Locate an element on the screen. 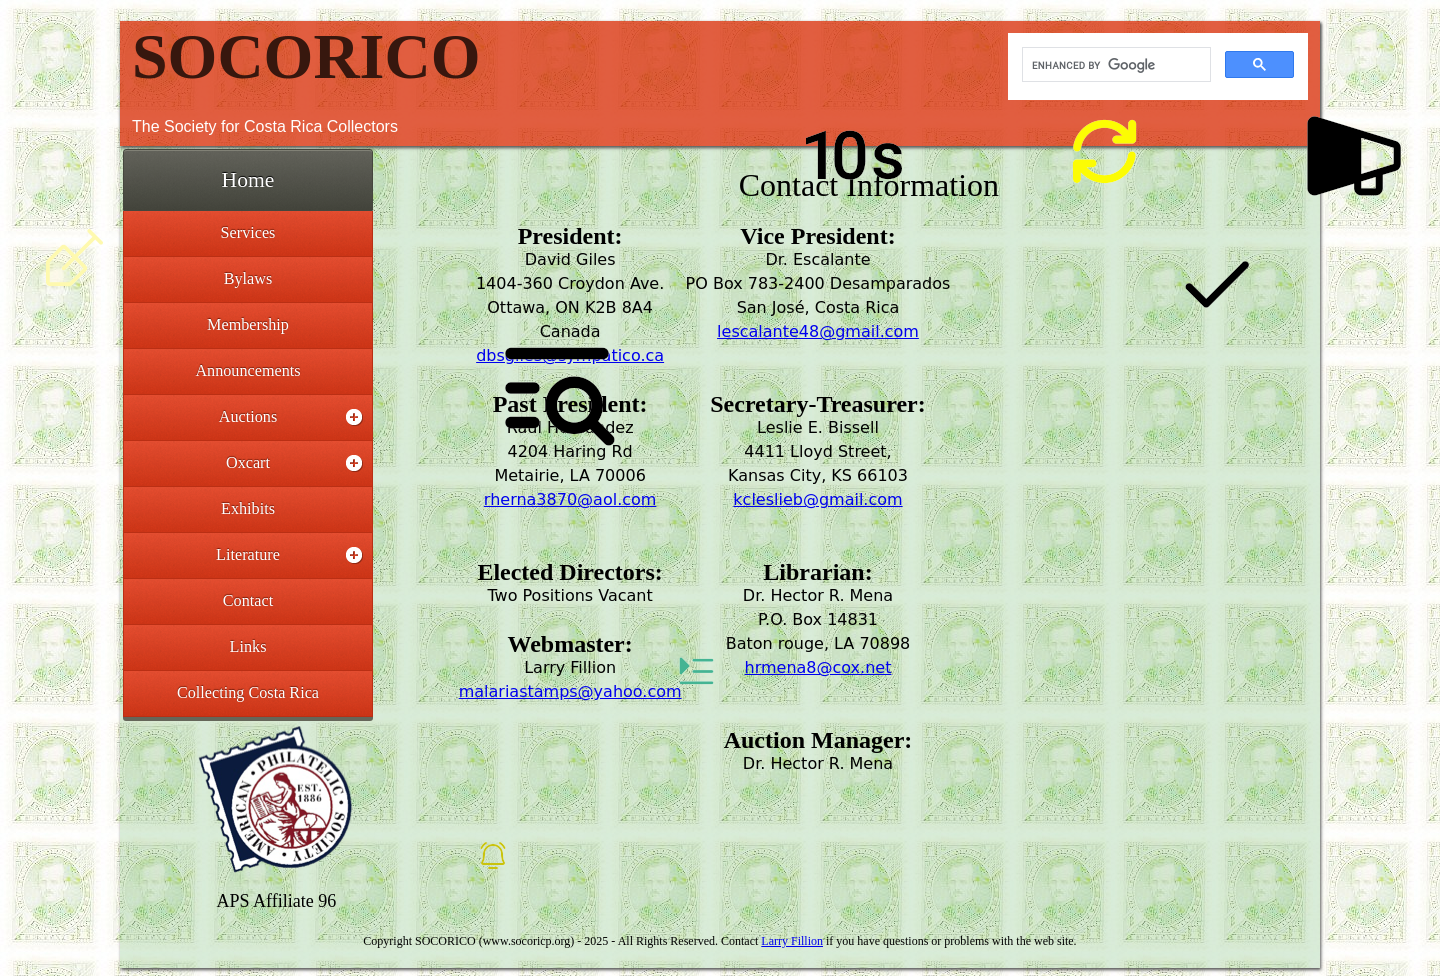  search within a list or document is located at coordinates (557, 388).